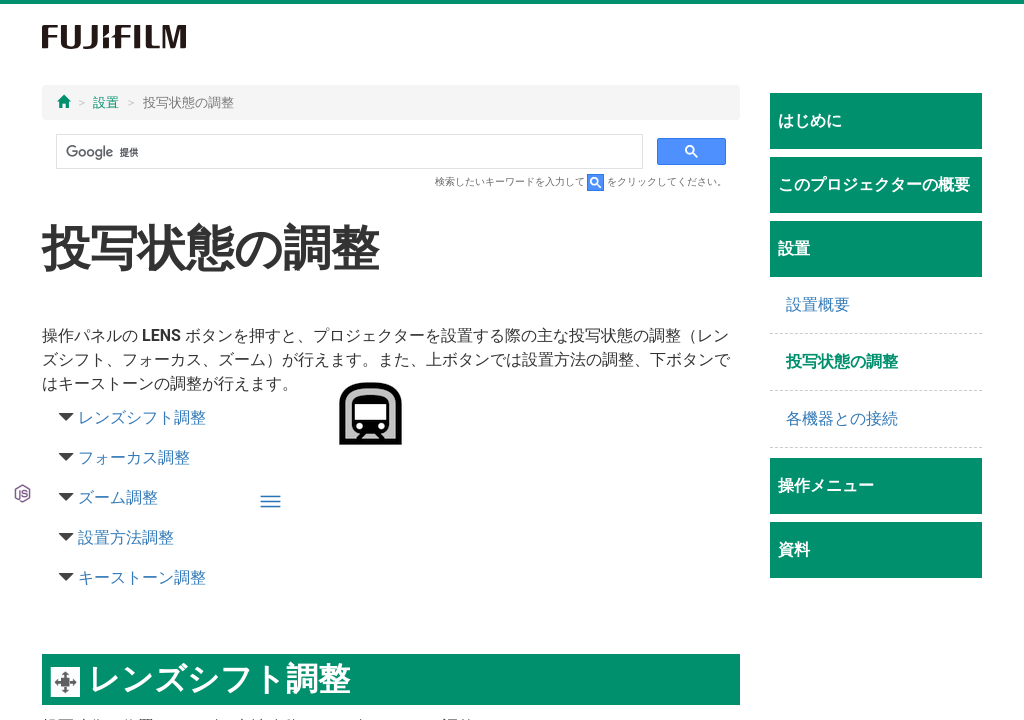  Describe the element at coordinates (270, 501) in the screenshot. I see `open navigation menu` at that location.